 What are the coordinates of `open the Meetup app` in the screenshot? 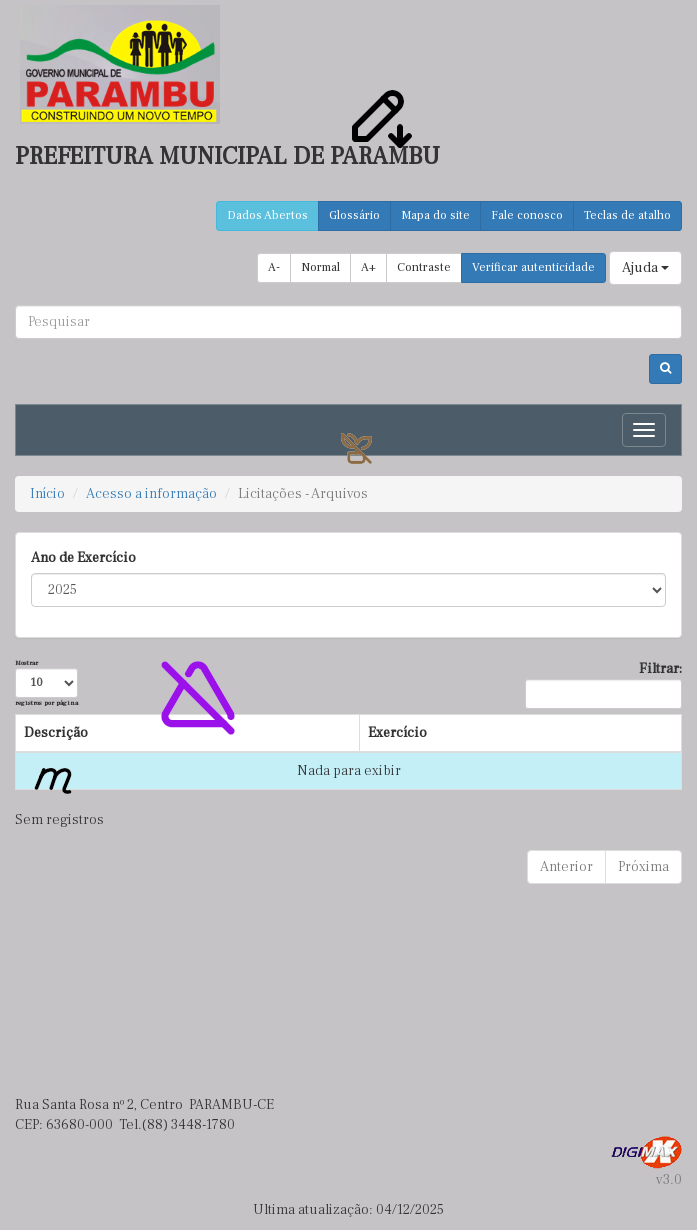 It's located at (53, 779).